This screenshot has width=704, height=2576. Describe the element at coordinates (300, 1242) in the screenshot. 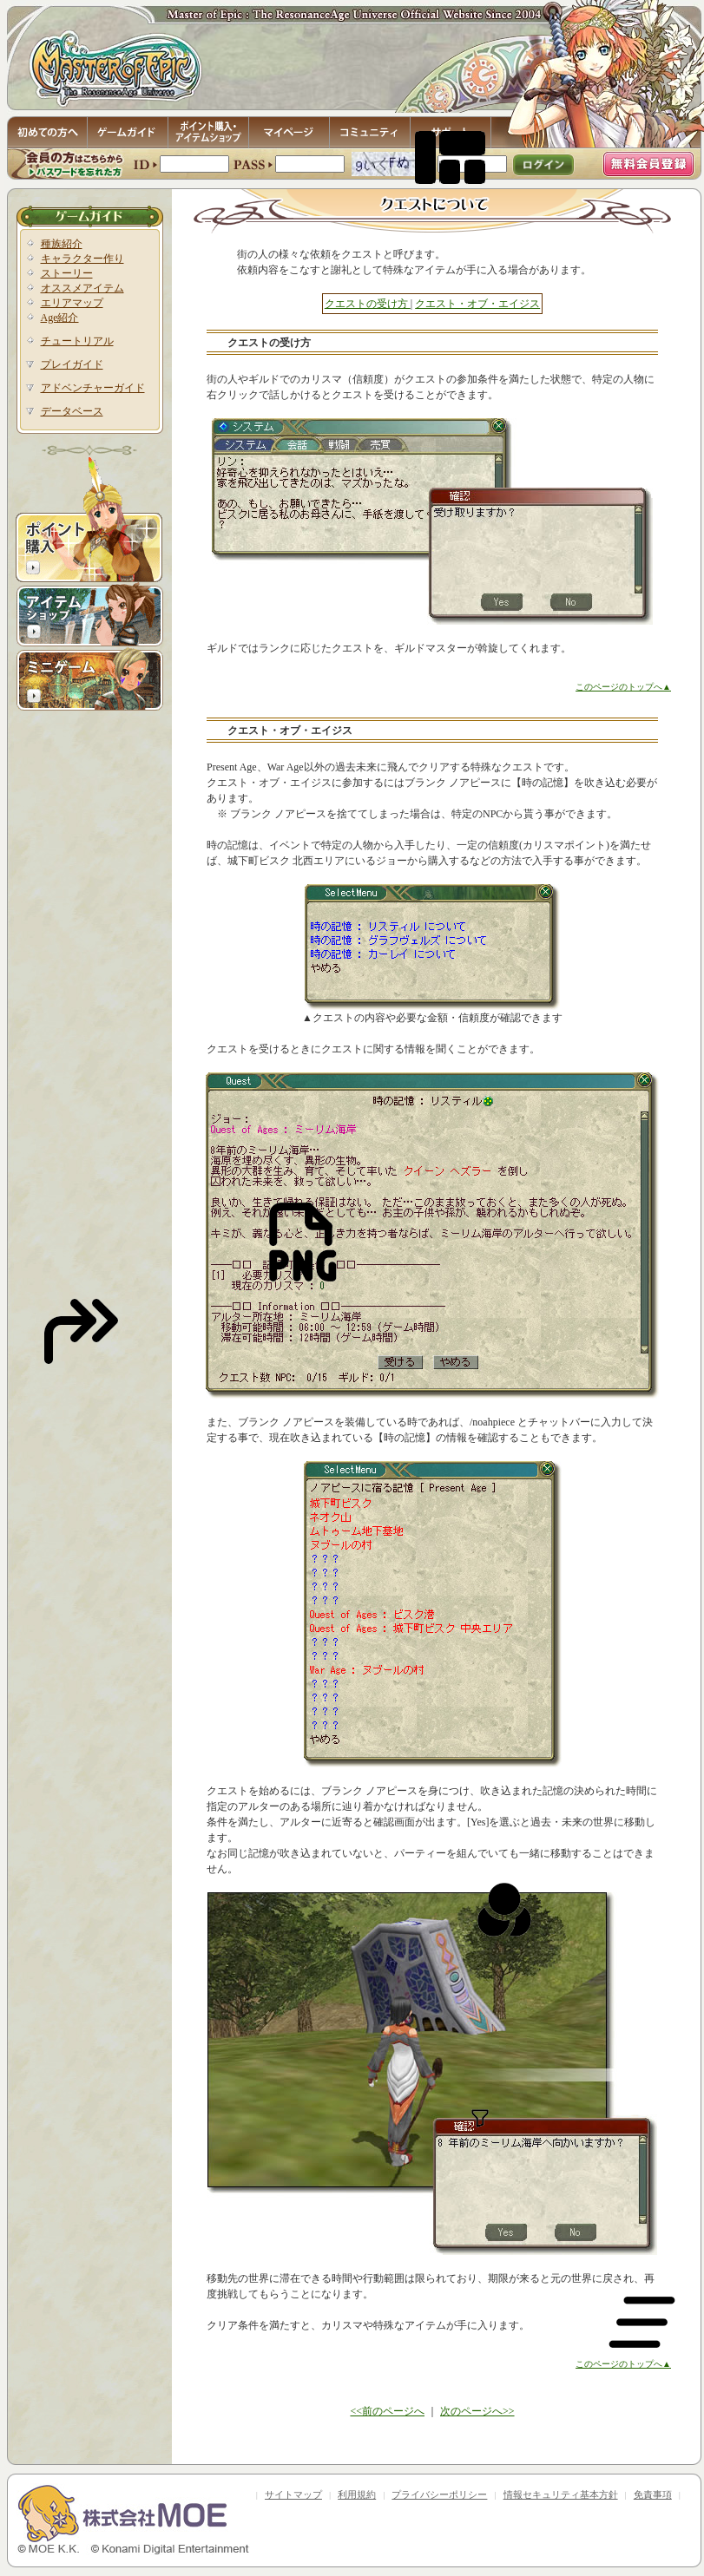

I see `indicates a PNG image file type` at that location.